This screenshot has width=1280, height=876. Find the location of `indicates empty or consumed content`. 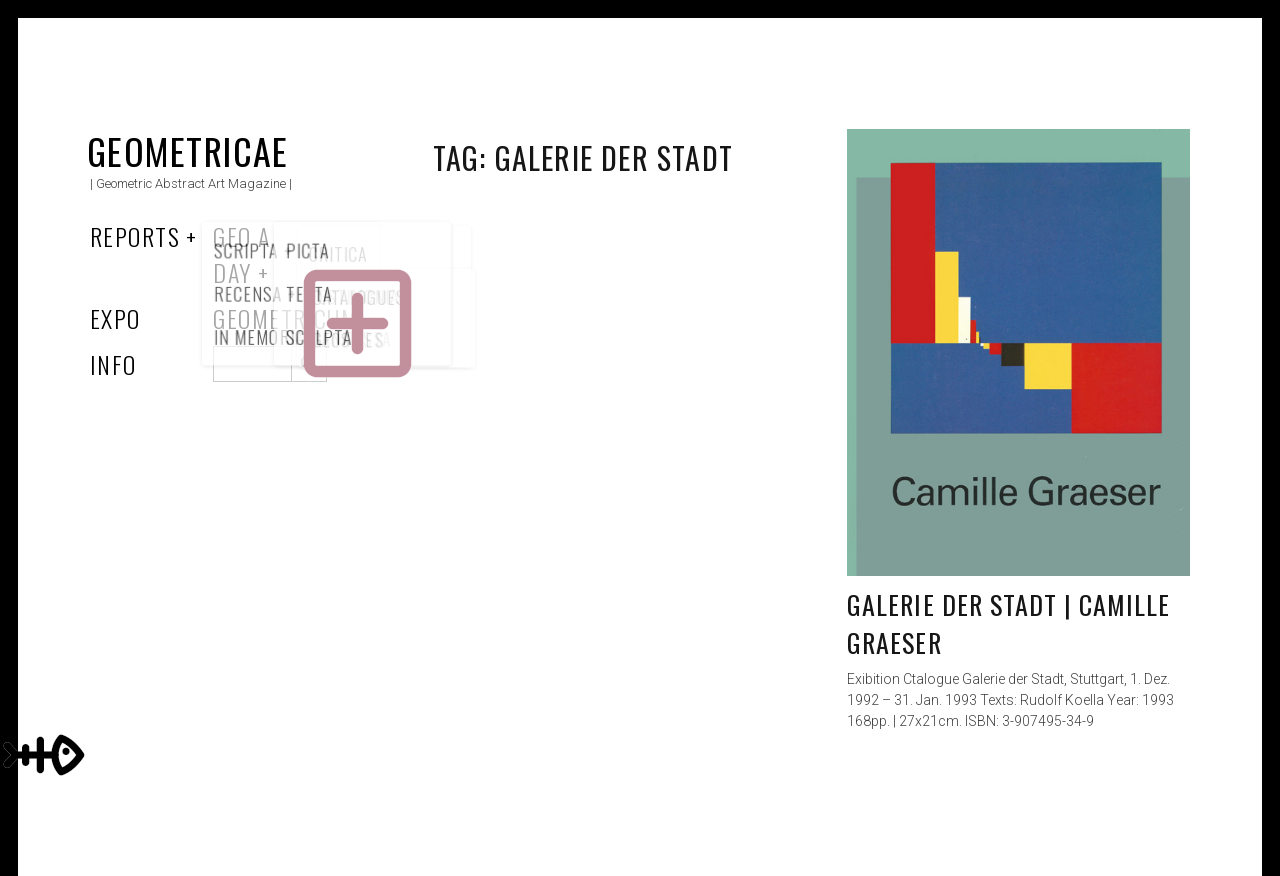

indicates empty or consumed content is located at coordinates (44, 755).